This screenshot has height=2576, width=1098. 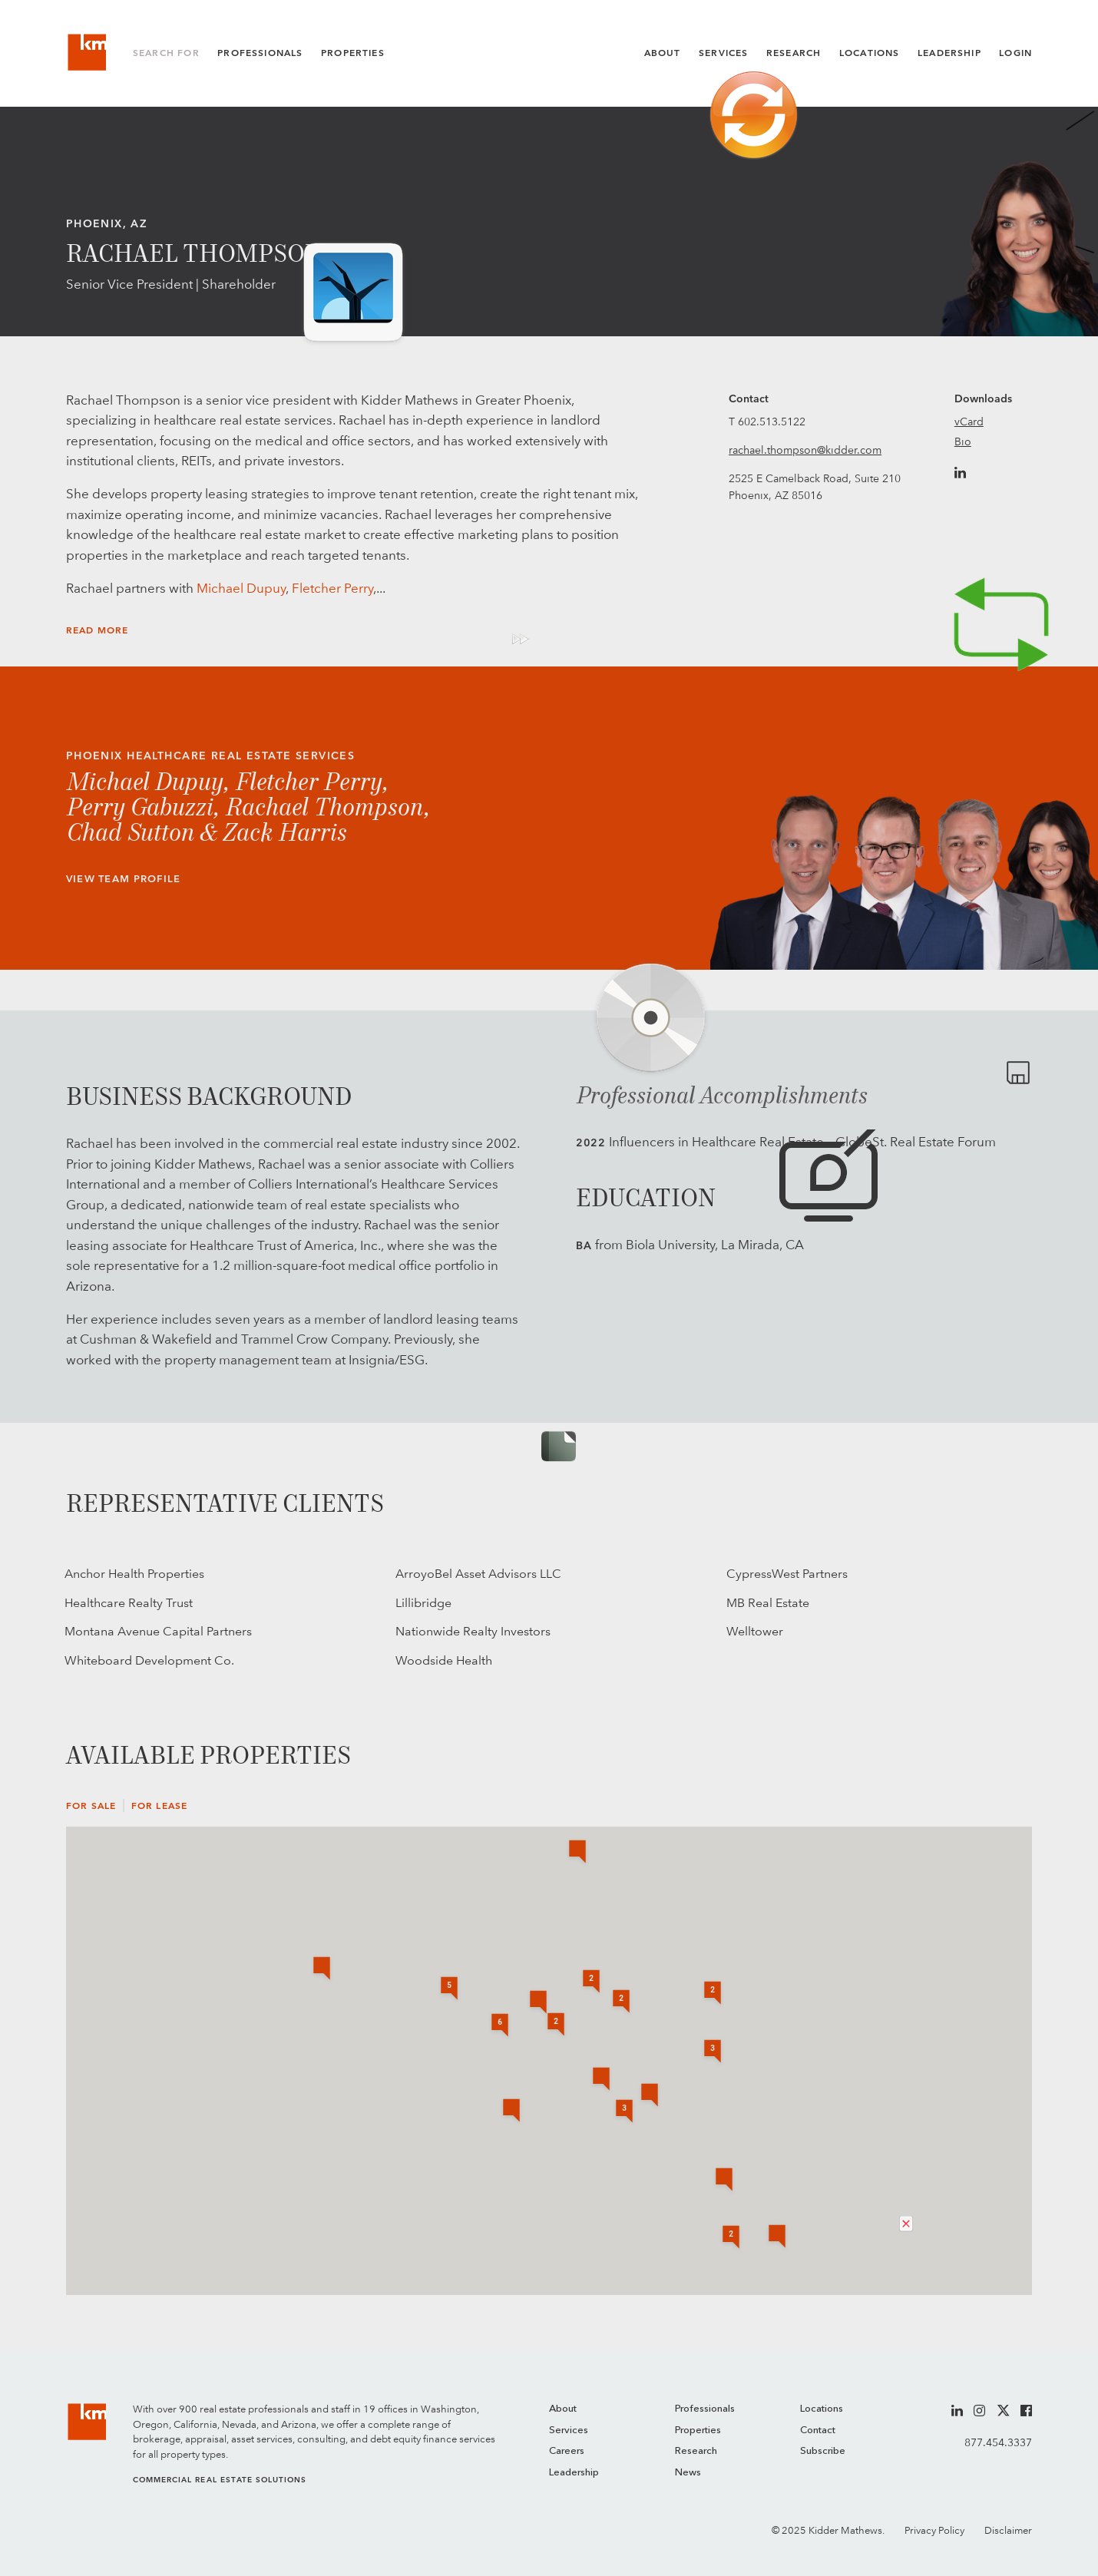 What do you see at coordinates (1018, 1073) in the screenshot?
I see `save current file or document` at bounding box center [1018, 1073].